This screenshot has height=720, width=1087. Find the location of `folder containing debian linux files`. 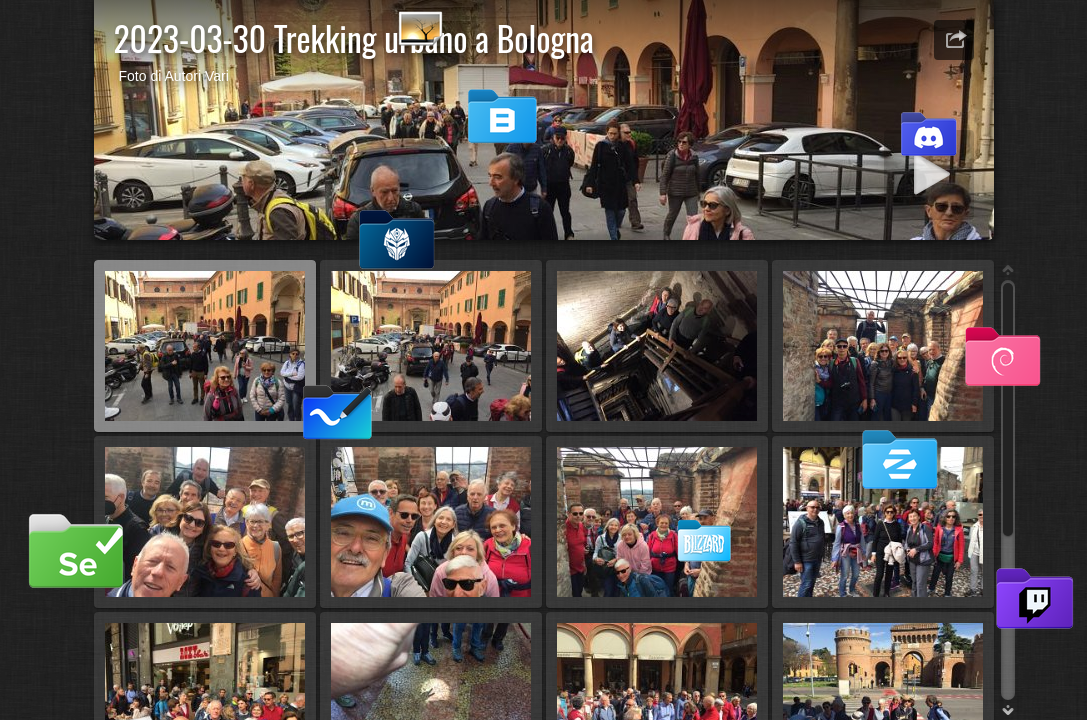

folder containing debian linux files is located at coordinates (1002, 358).